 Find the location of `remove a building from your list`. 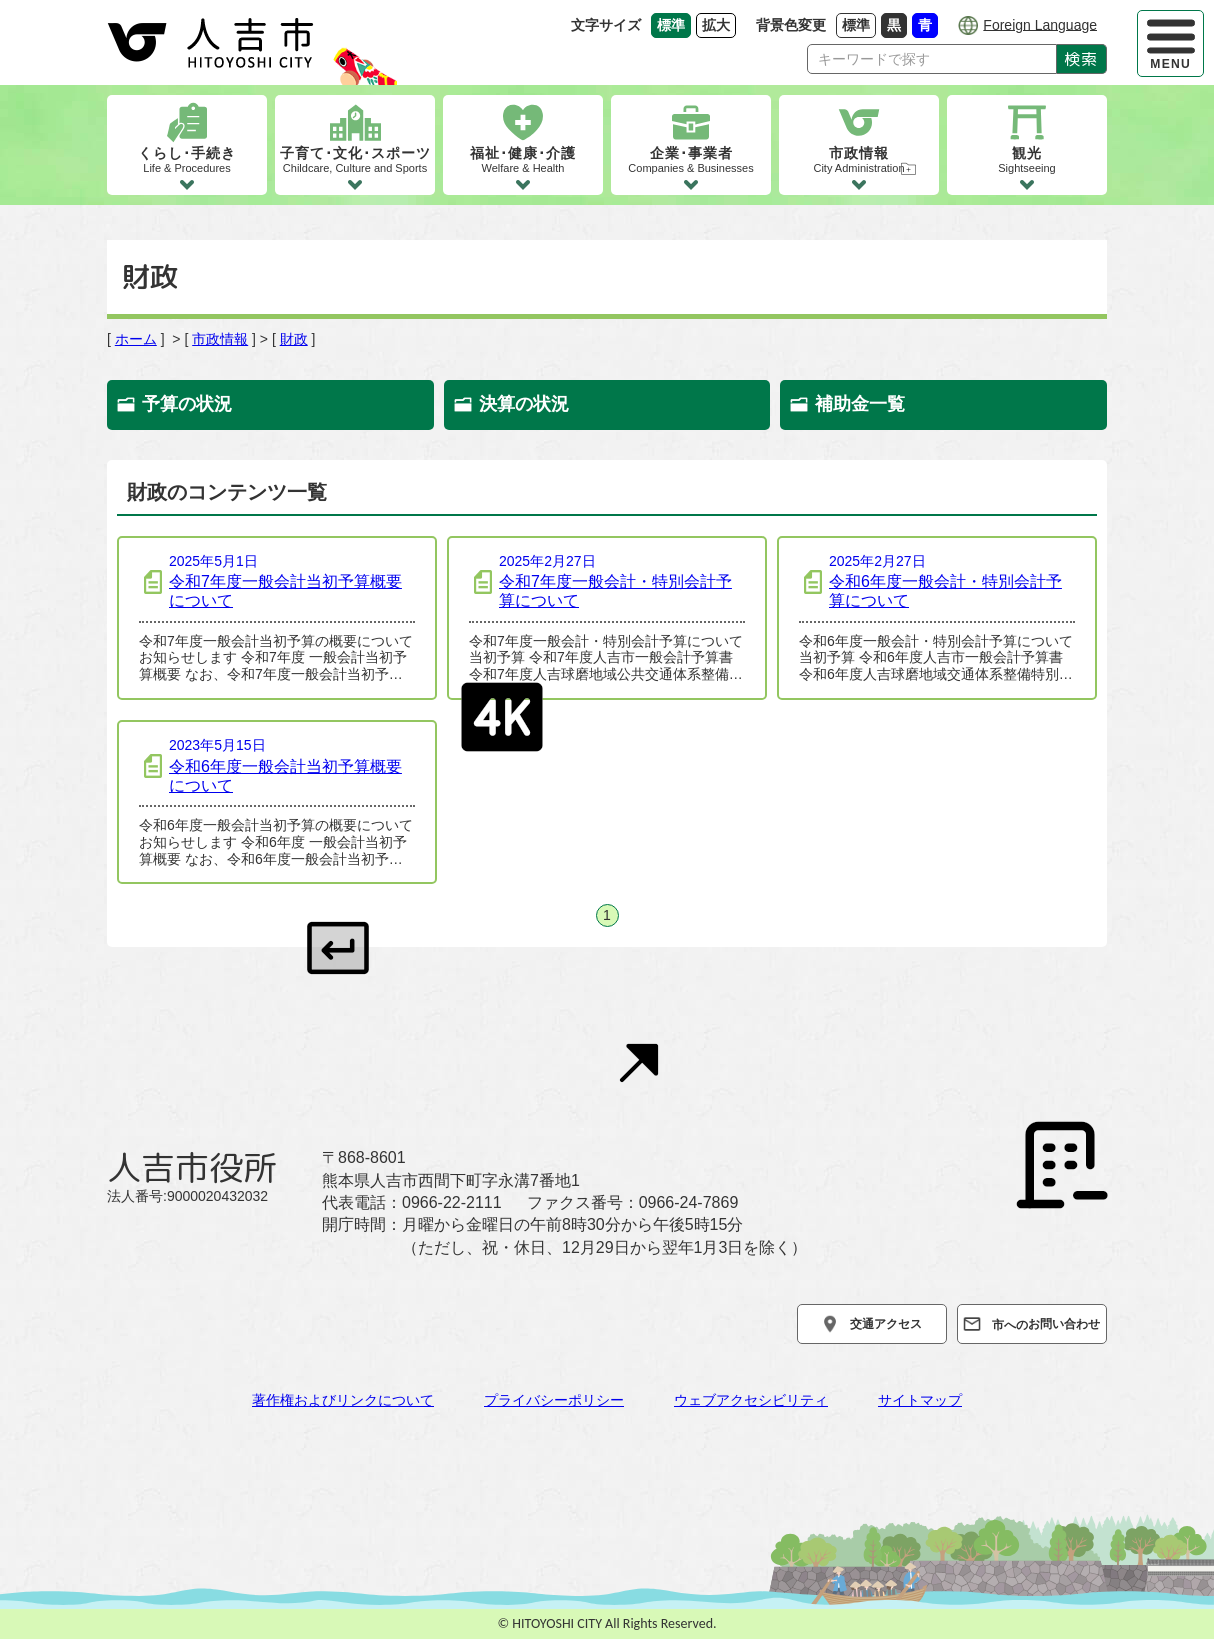

remove a building from your list is located at coordinates (1060, 1165).